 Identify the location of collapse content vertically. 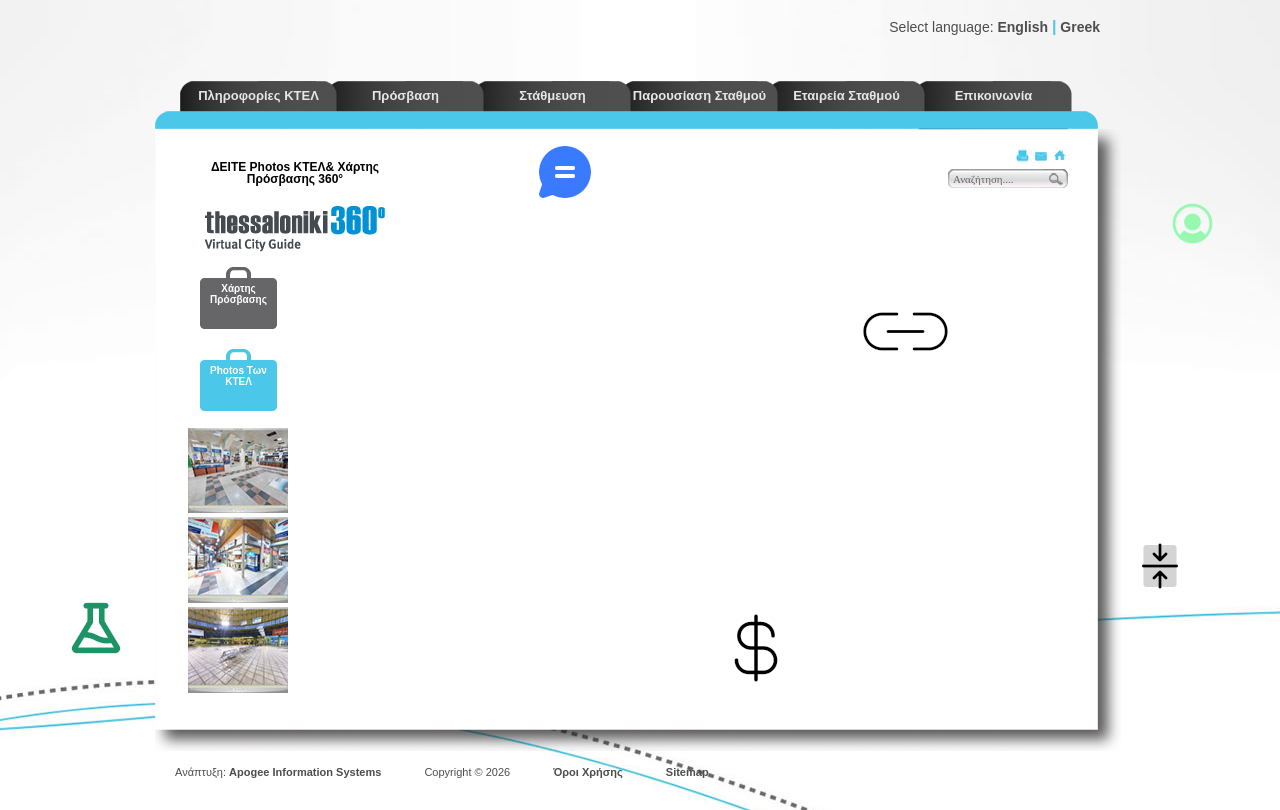
(1160, 566).